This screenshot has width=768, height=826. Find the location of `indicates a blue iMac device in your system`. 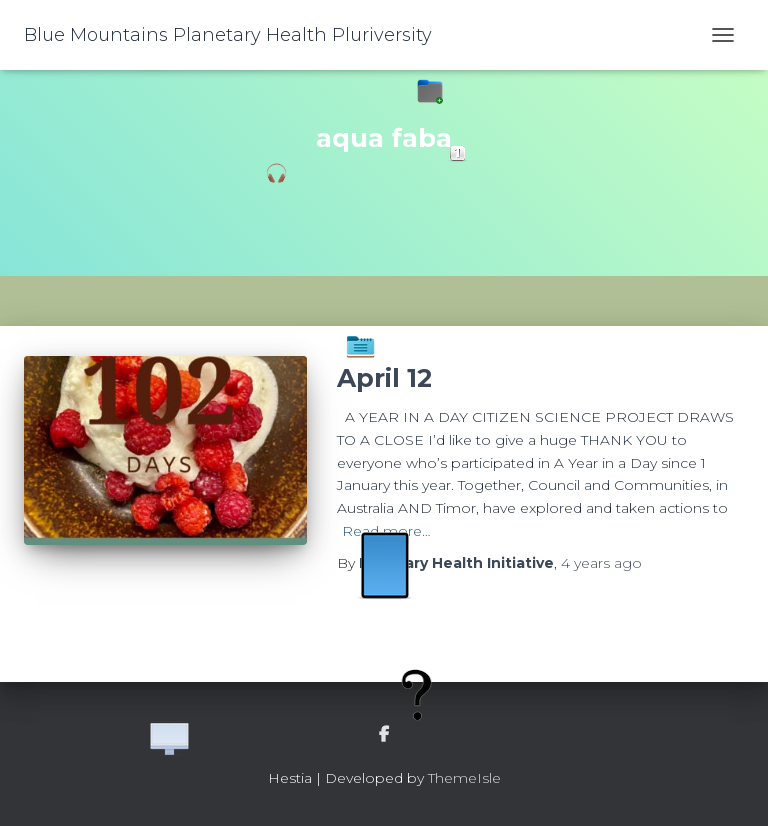

indicates a blue iMac device in your system is located at coordinates (169, 738).